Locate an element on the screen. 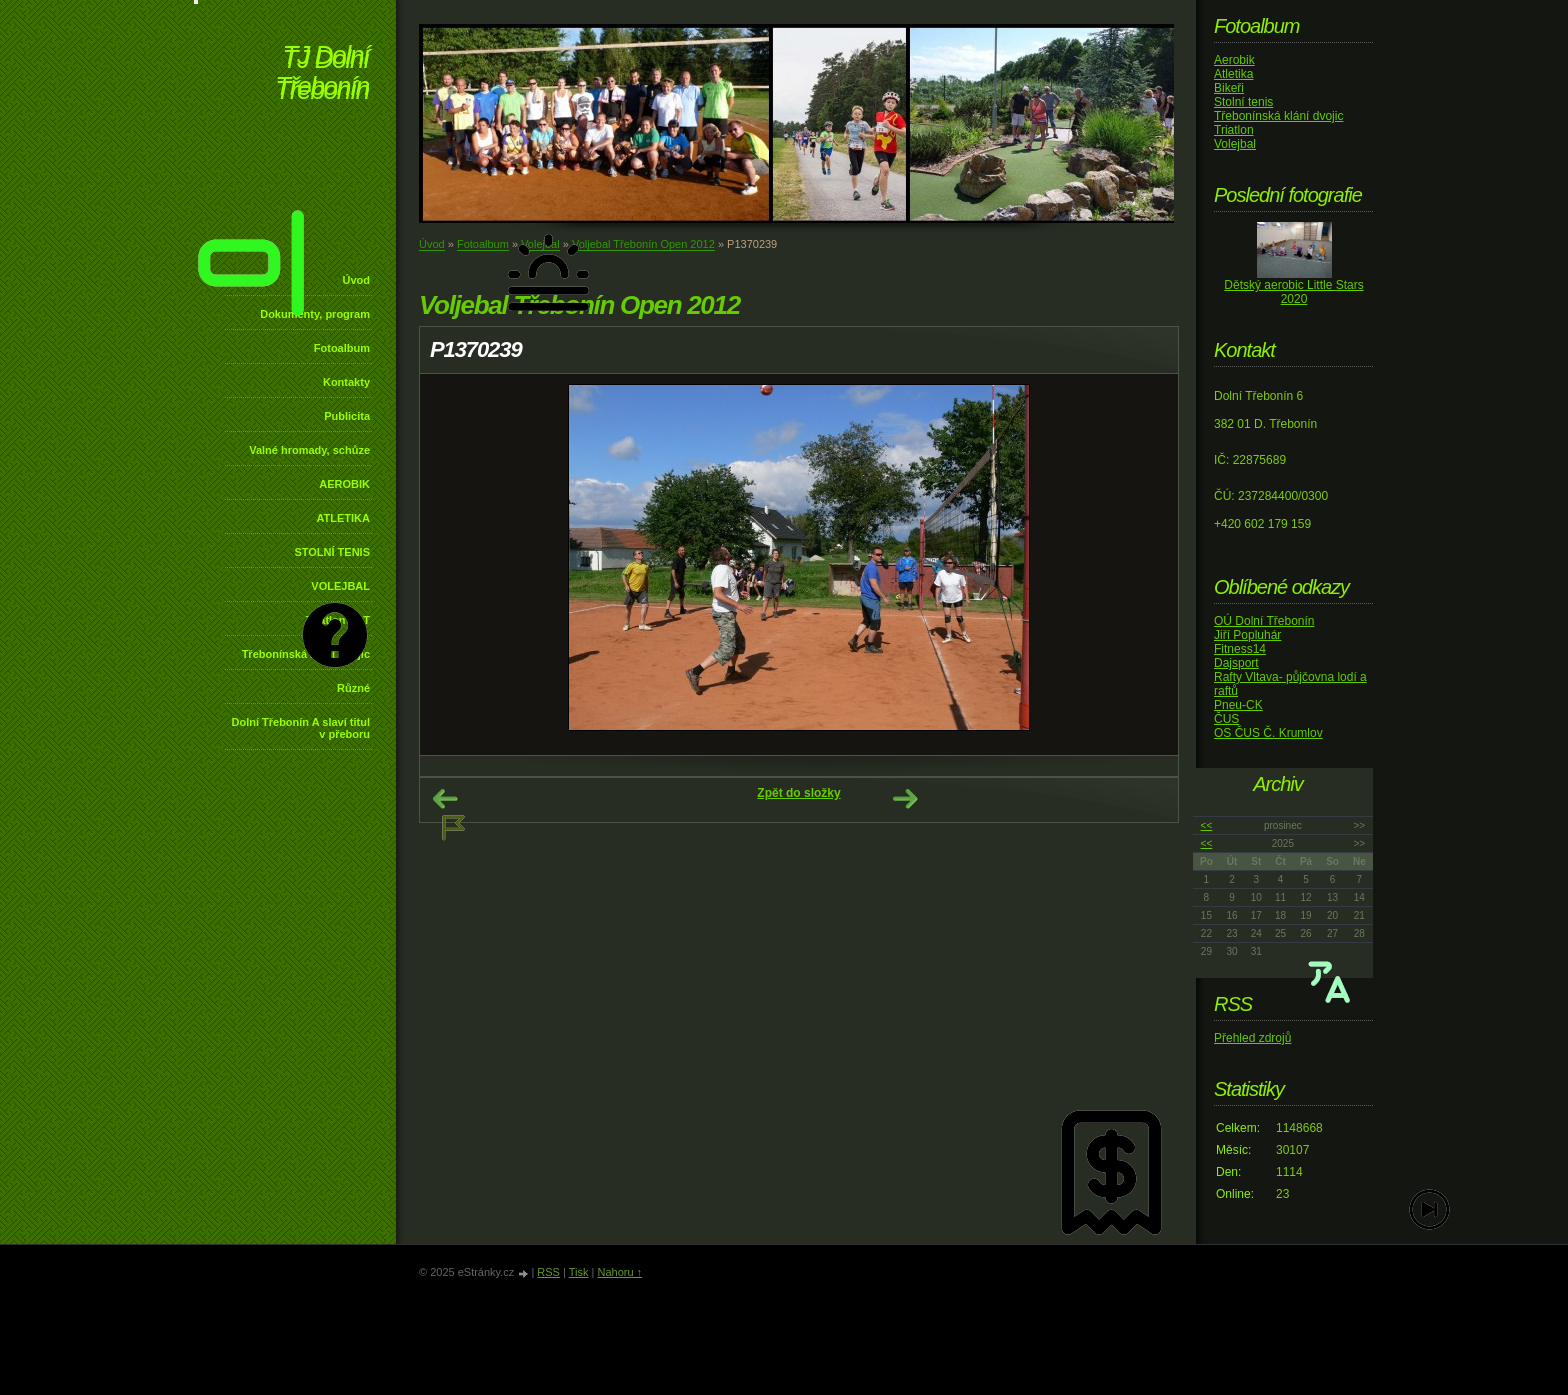  flag an item for review or attention is located at coordinates (453, 826).